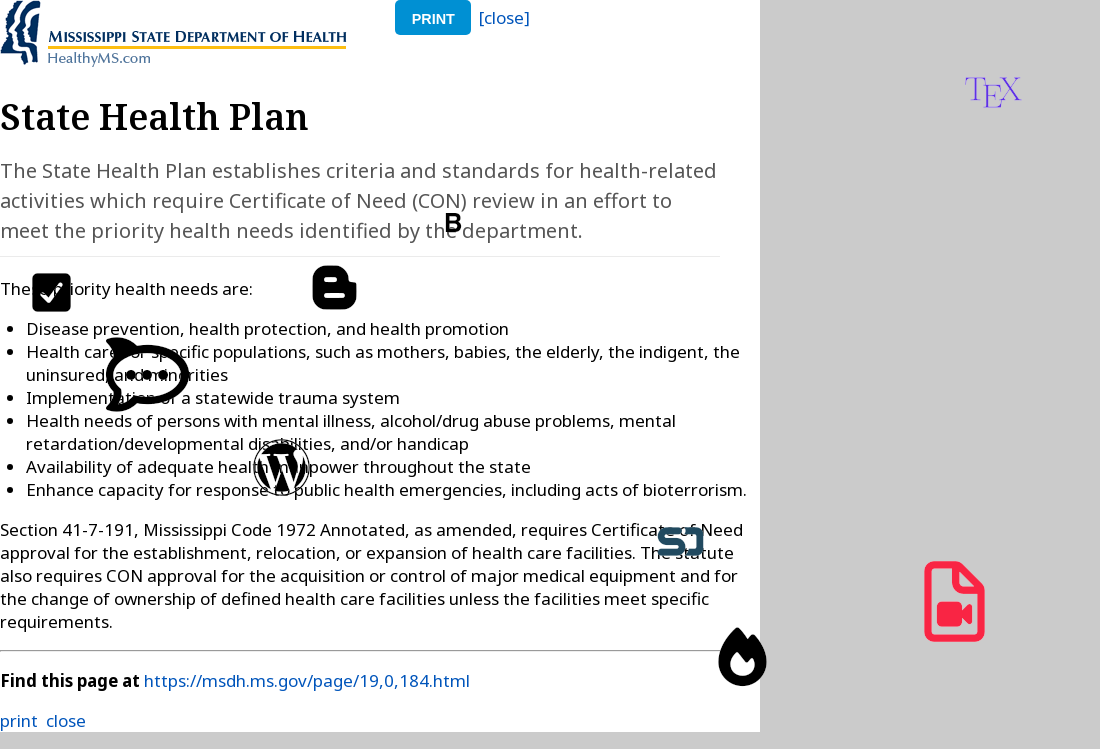 The width and height of the screenshot is (1100, 749). What do you see at coordinates (993, 92) in the screenshot?
I see `TeX typesetting system logo` at bounding box center [993, 92].